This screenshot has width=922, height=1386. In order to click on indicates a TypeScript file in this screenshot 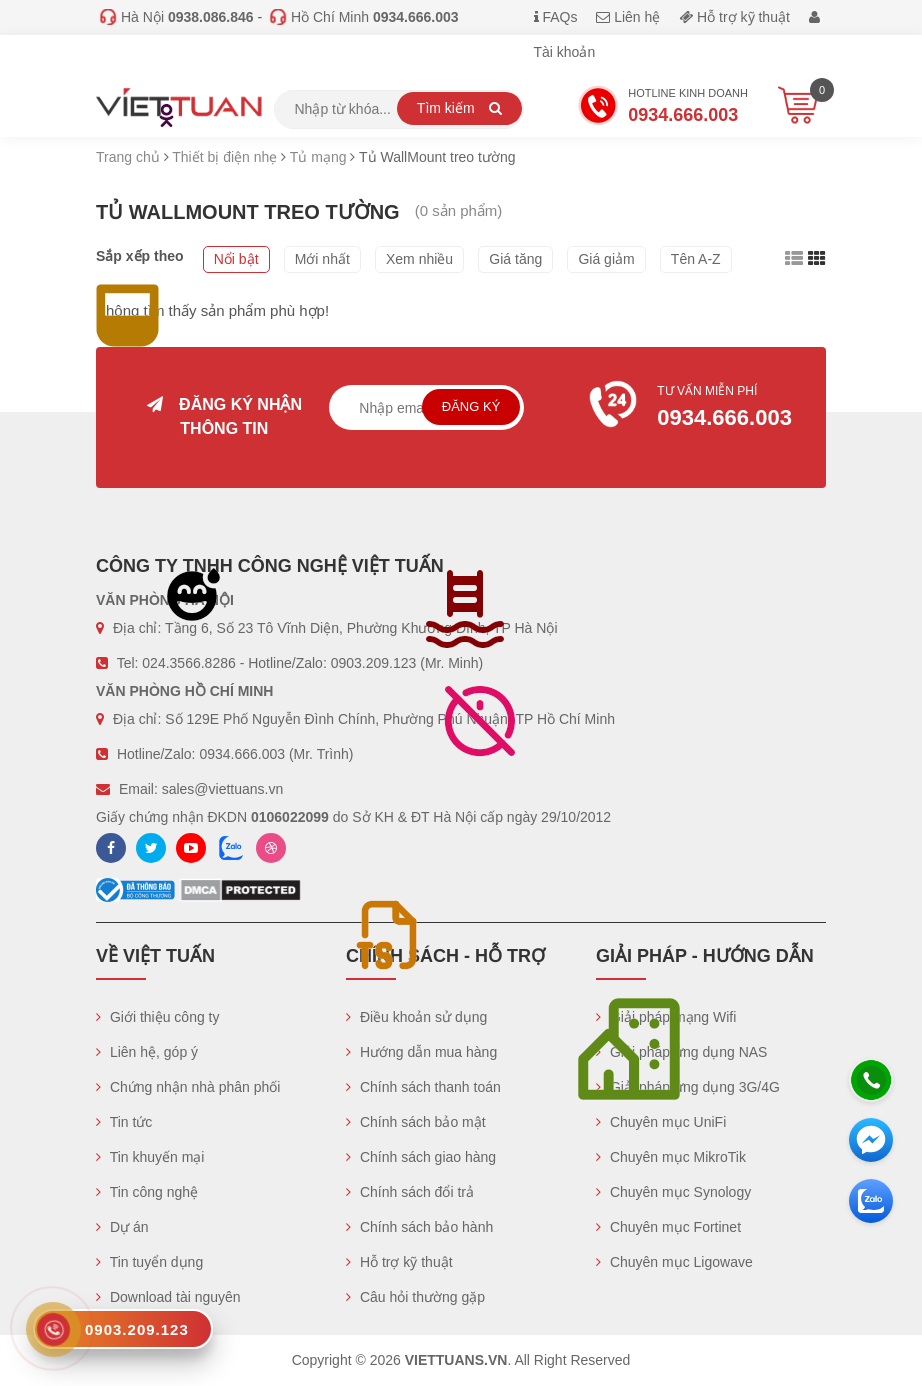, I will do `click(389, 935)`.